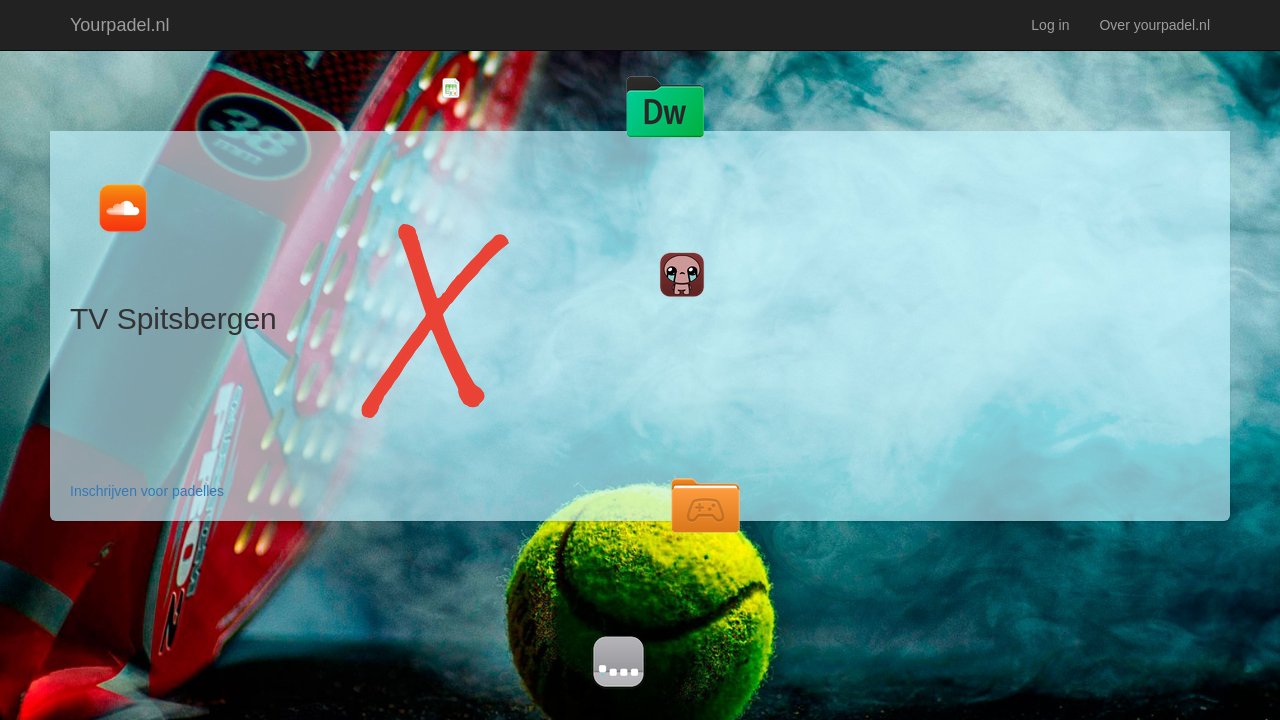  I want to click on open a spreadsheet file, so click(451, 88).